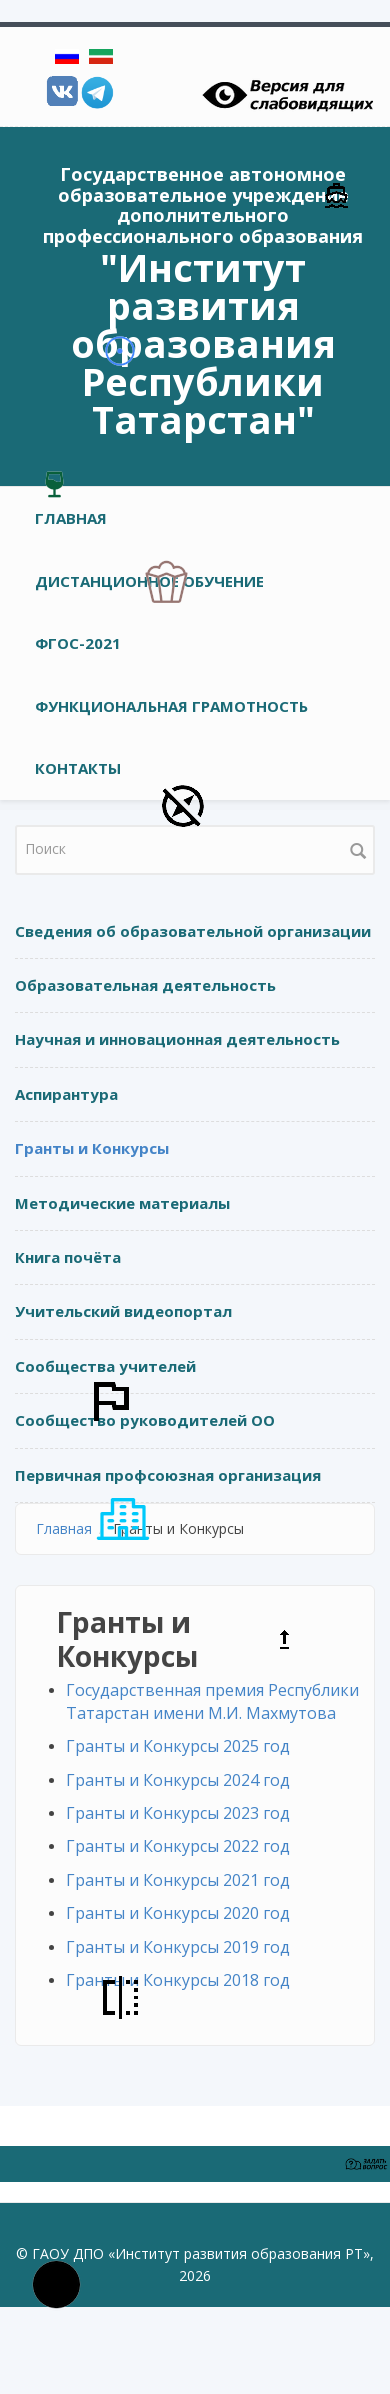 This screenshot has height=2394, width=390. Describe the element at coordinates (120, 351) in the screenshot. I see `view open issues in a repository` at that location.